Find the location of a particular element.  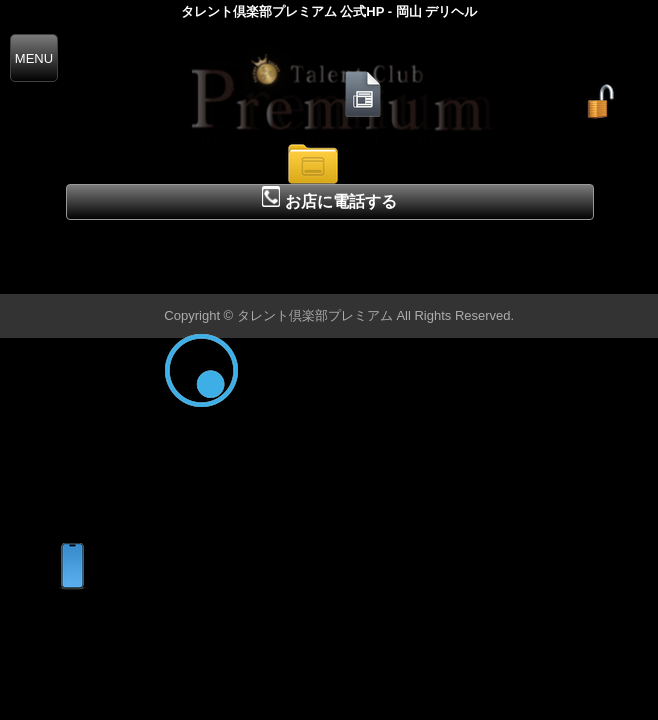

indicates a connected iPhone device is located at coordinates (72, 566).